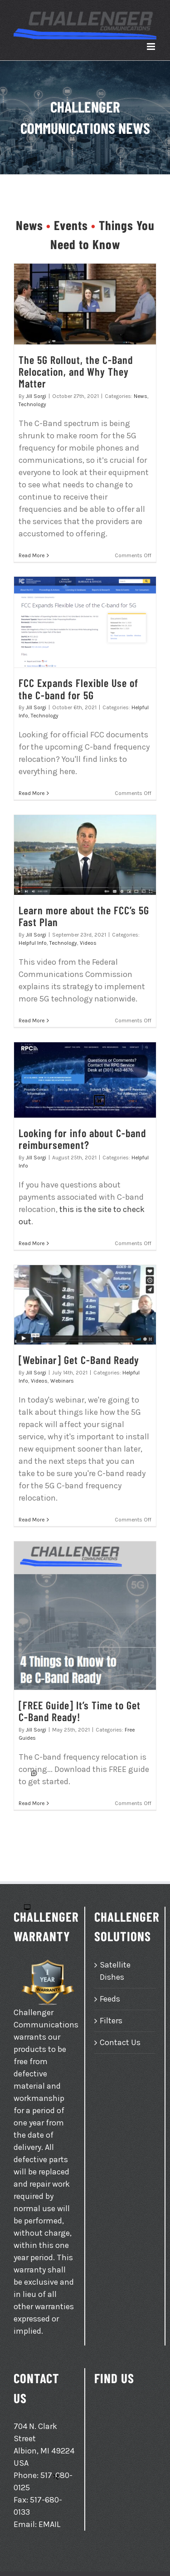  I want to click on indicates item number 72 in a list or sequence, so click(56, 2477).